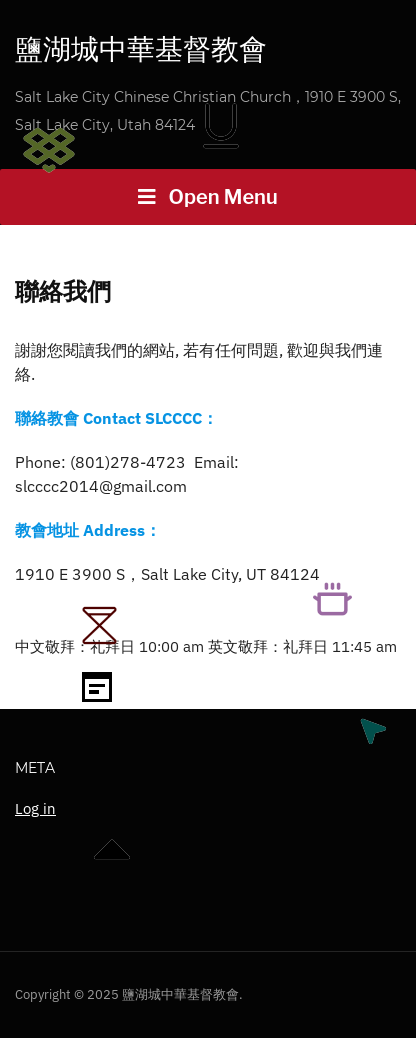 This screenshot has width=416, height=1038. I want to click on tap to navigate to a destination, so click(371, 729).